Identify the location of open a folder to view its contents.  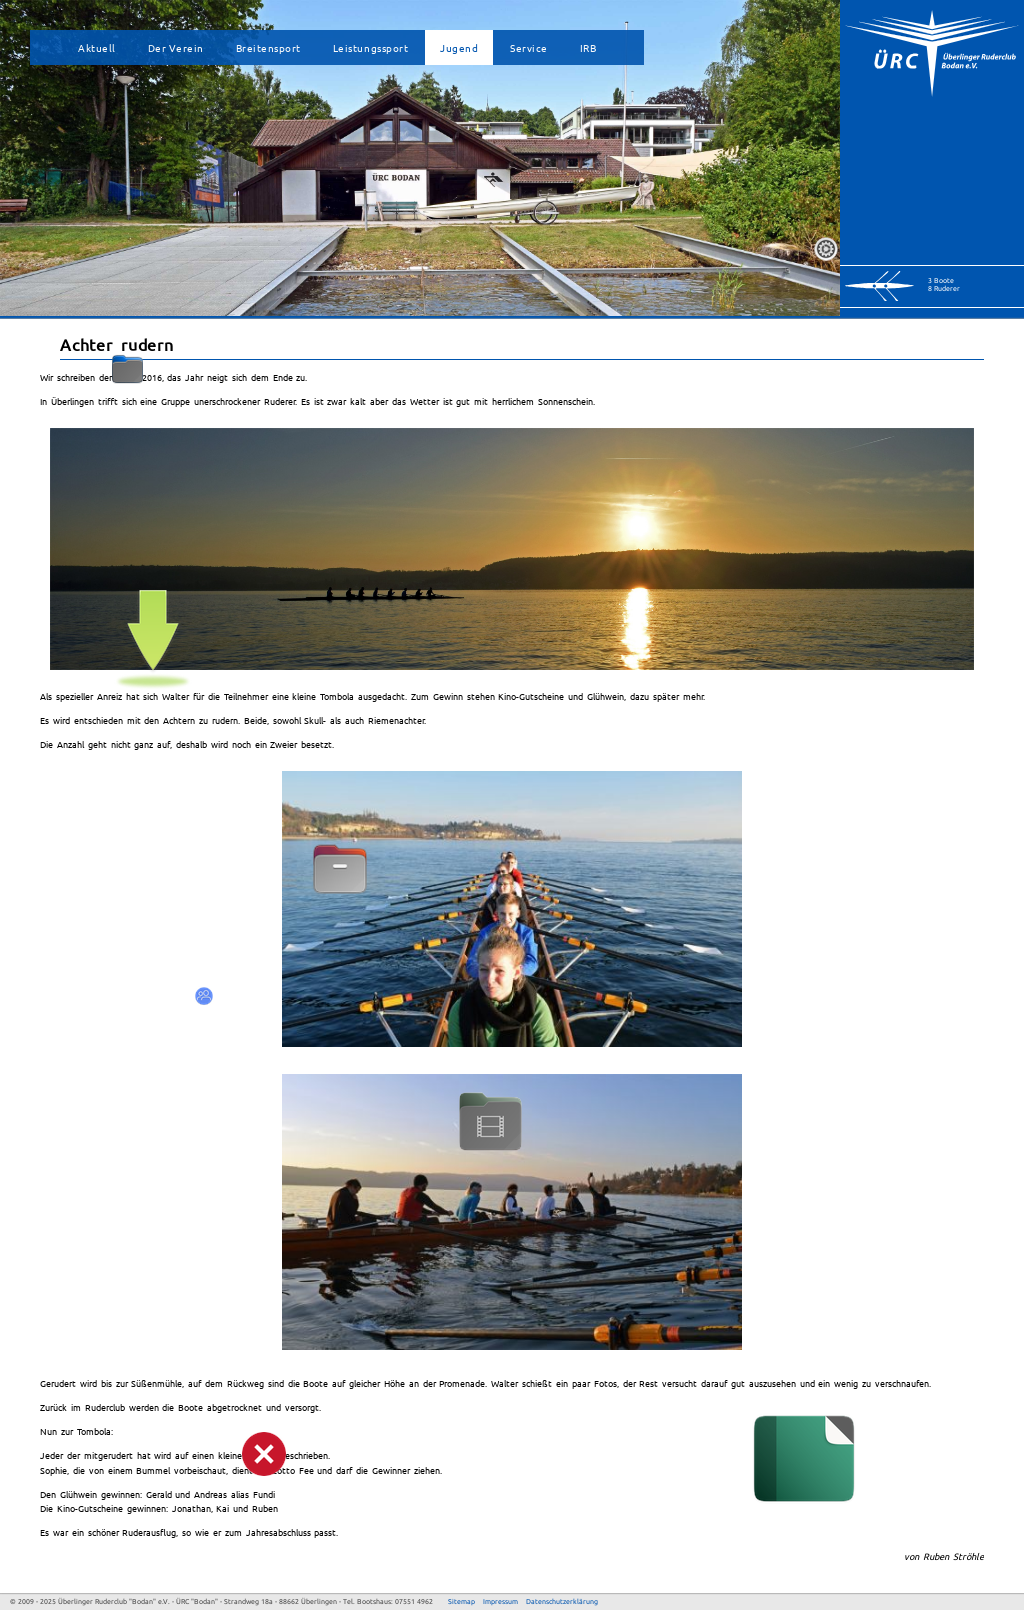
(127, 368).